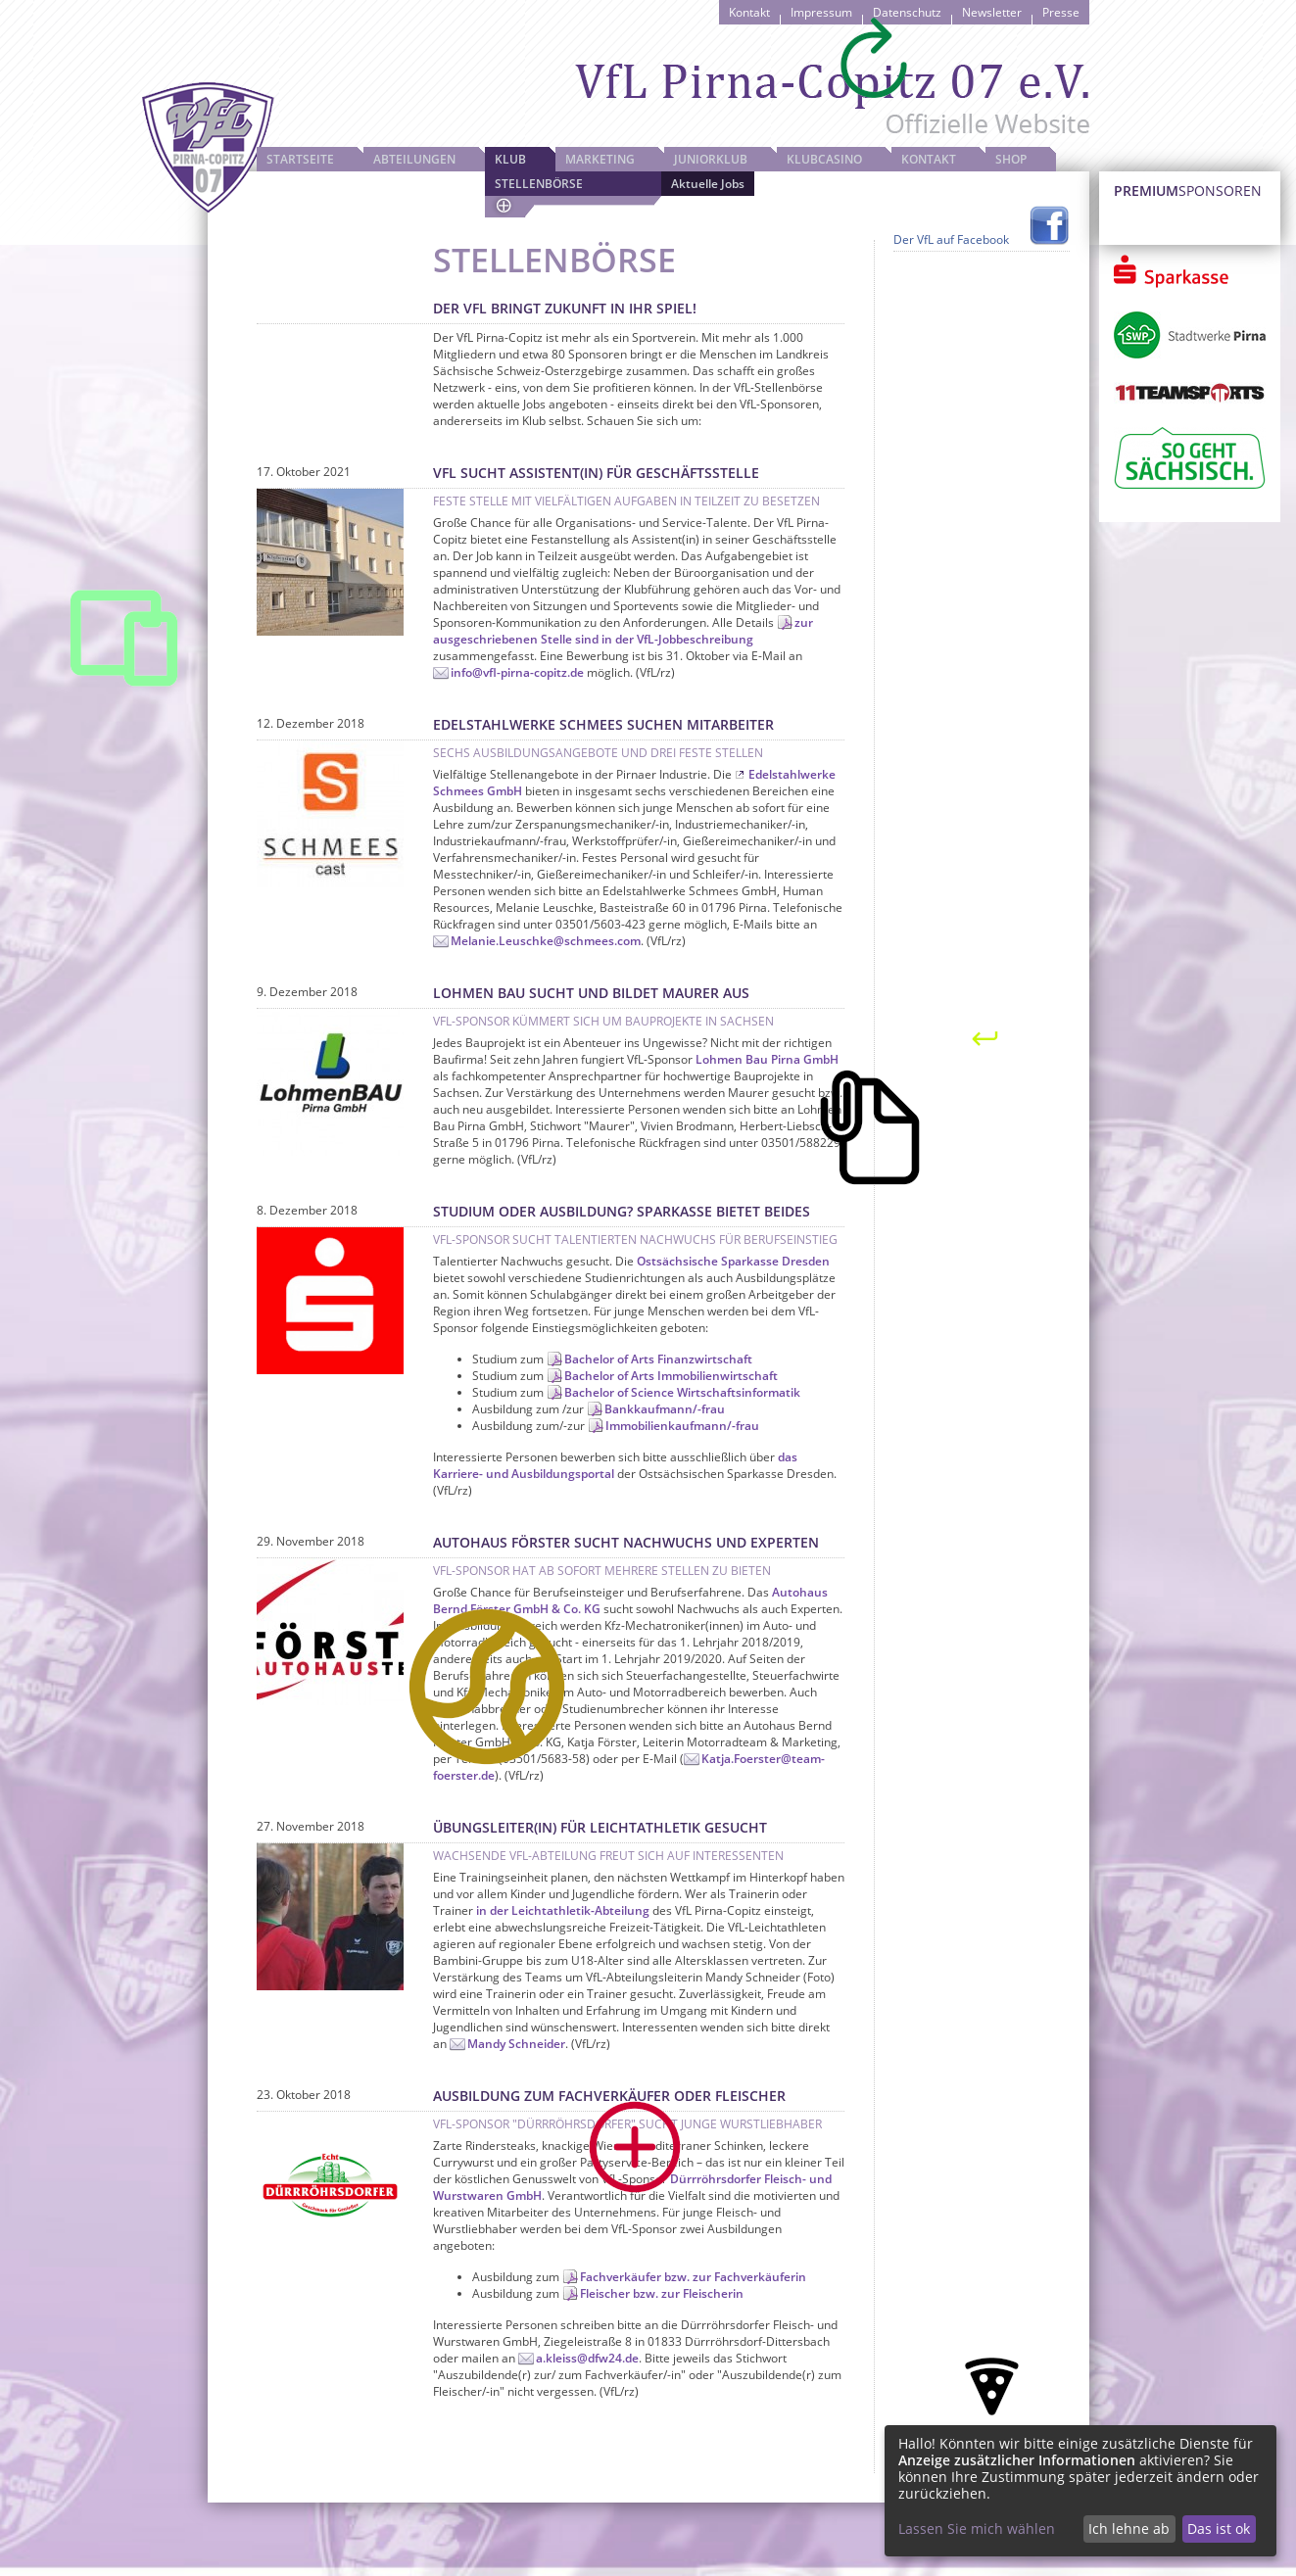 The height and width of the screenshot is (2576, 1296). I want to click on browse food delivery options, so click(991, 2386).